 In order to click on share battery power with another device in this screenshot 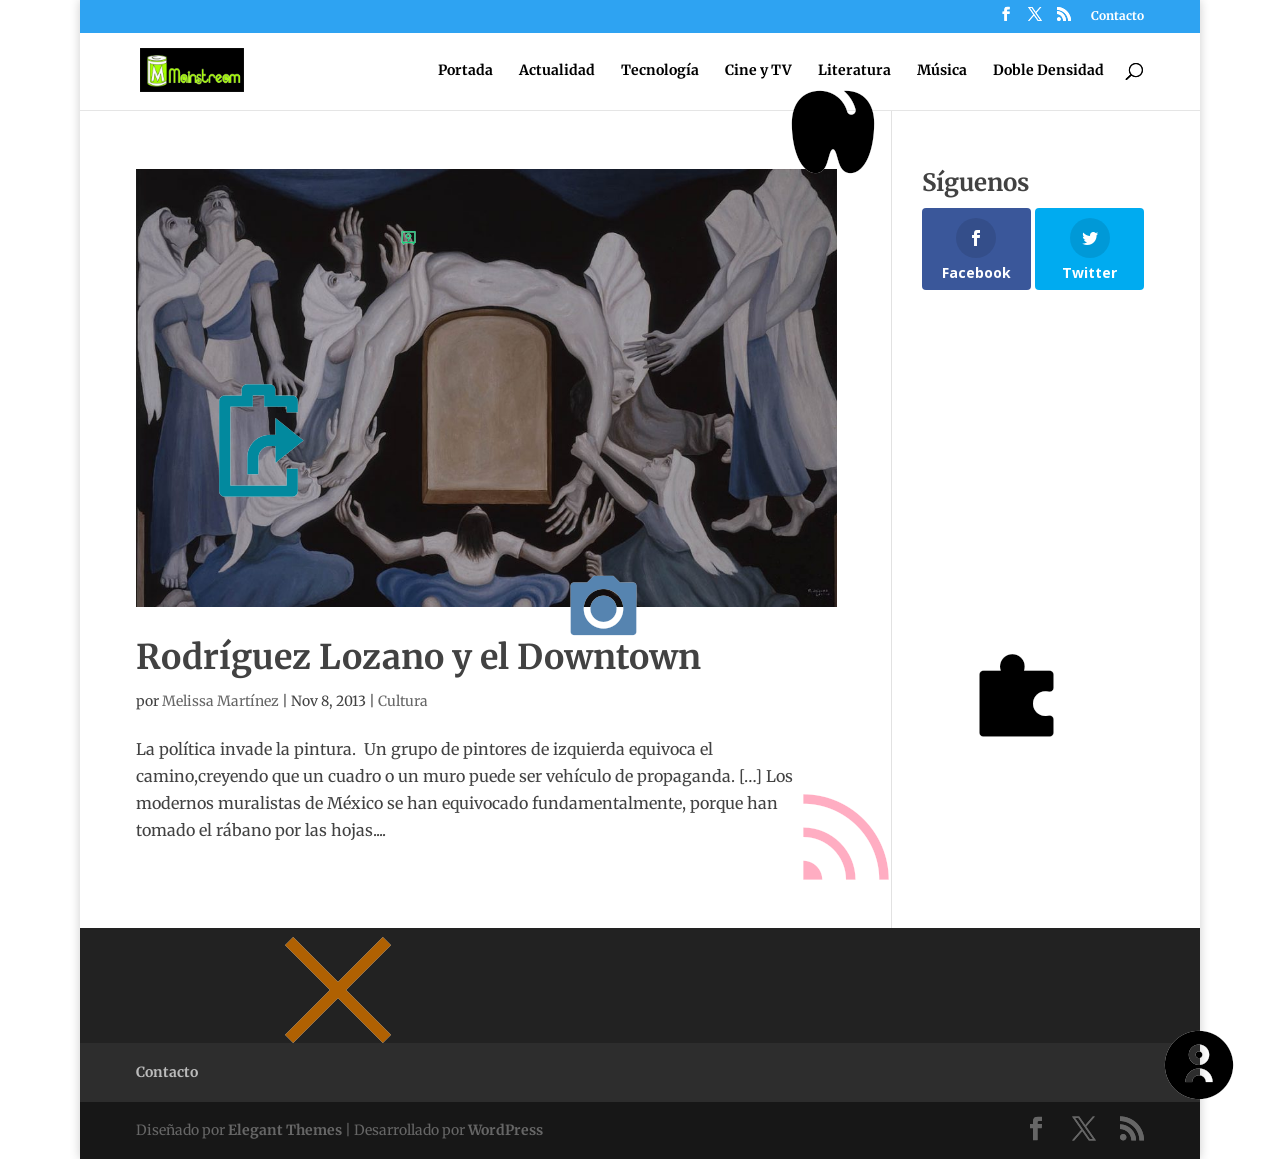, I will do `click(258, 440)`.